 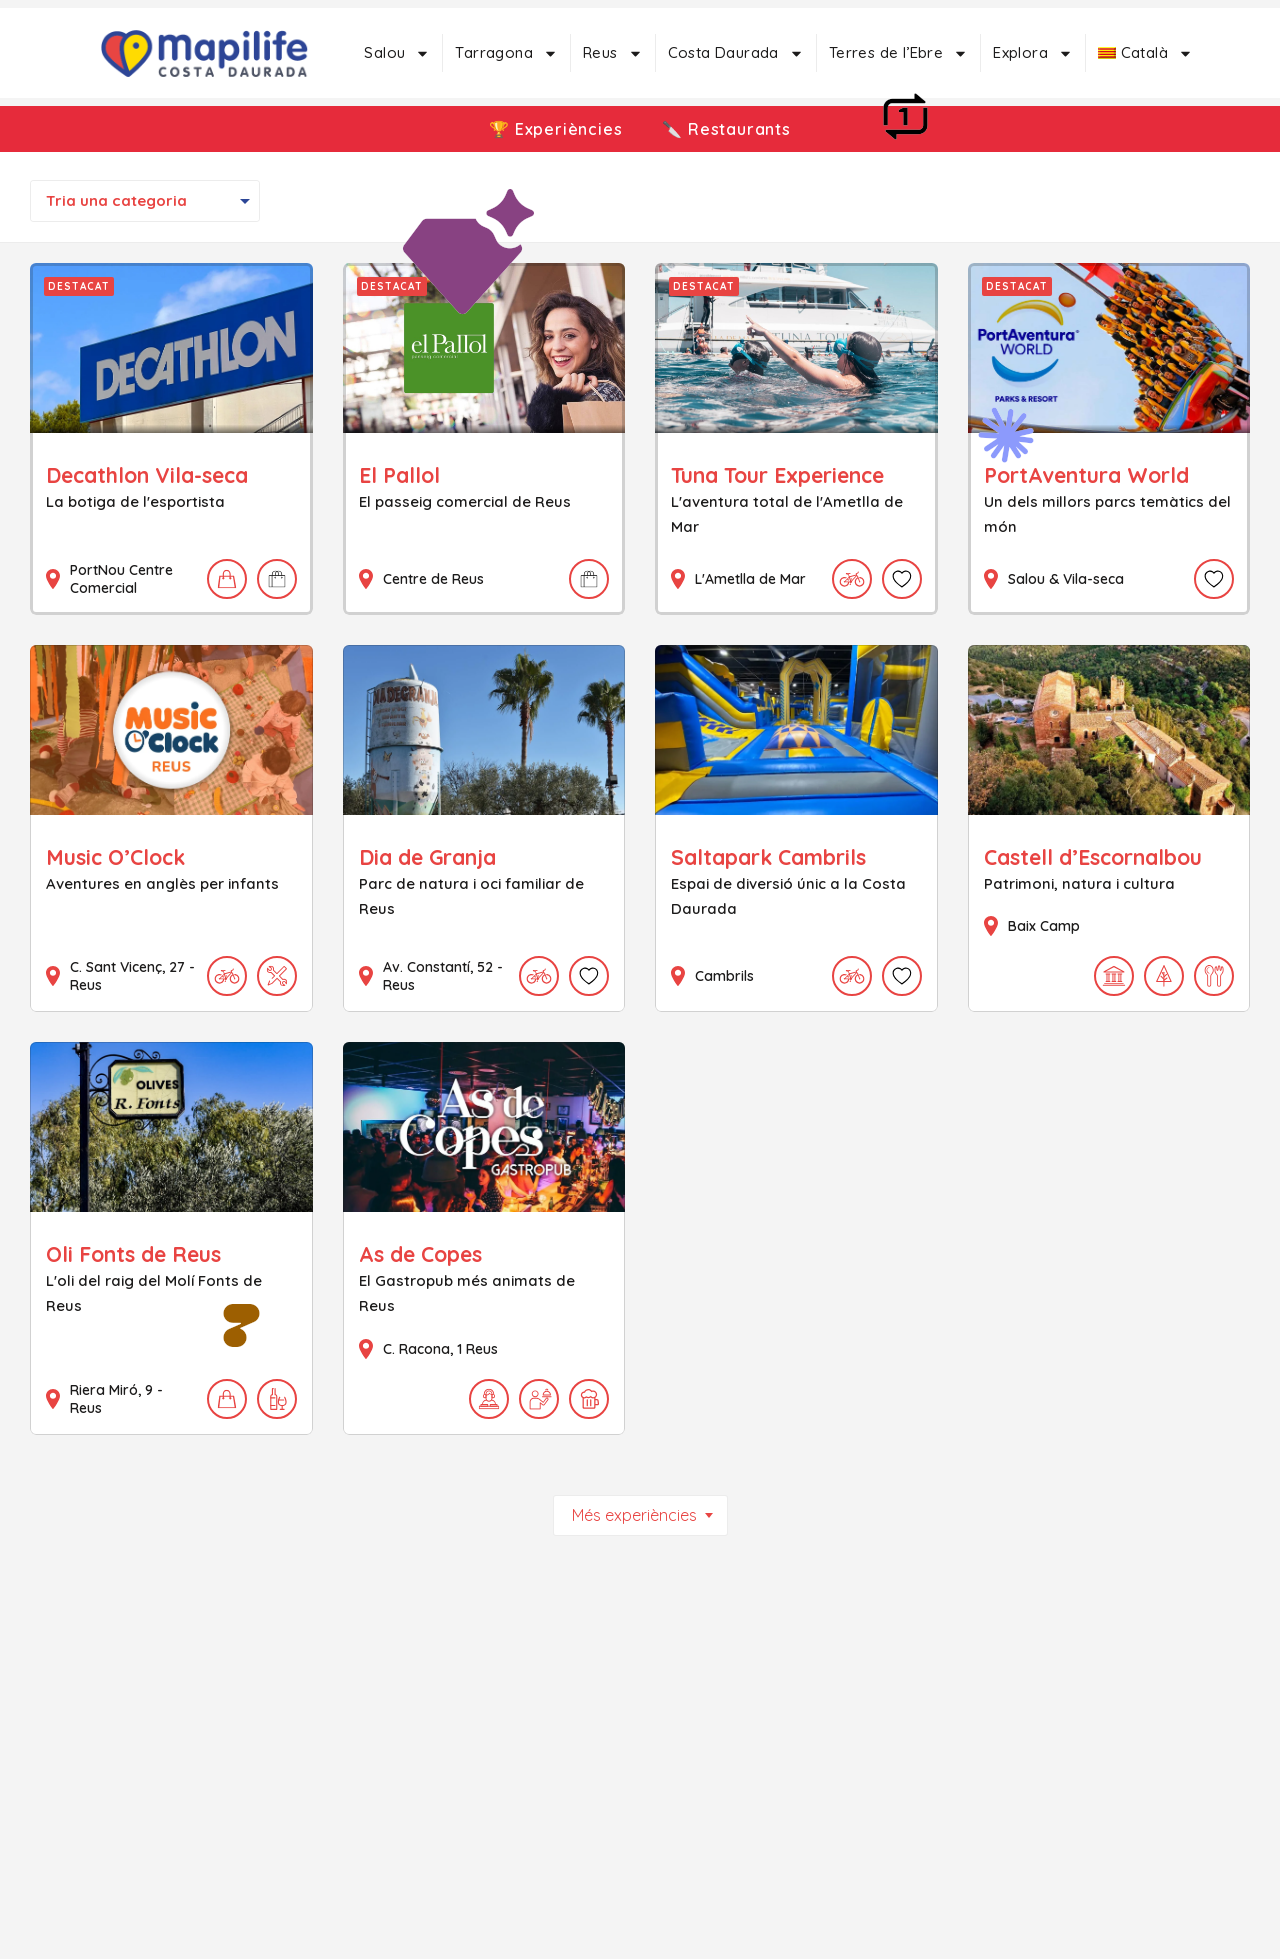 What do you see at coordinates (468, 254) in the screenshot?
I see `indicates premium or pro membership status` at bounding box center [468, 254].